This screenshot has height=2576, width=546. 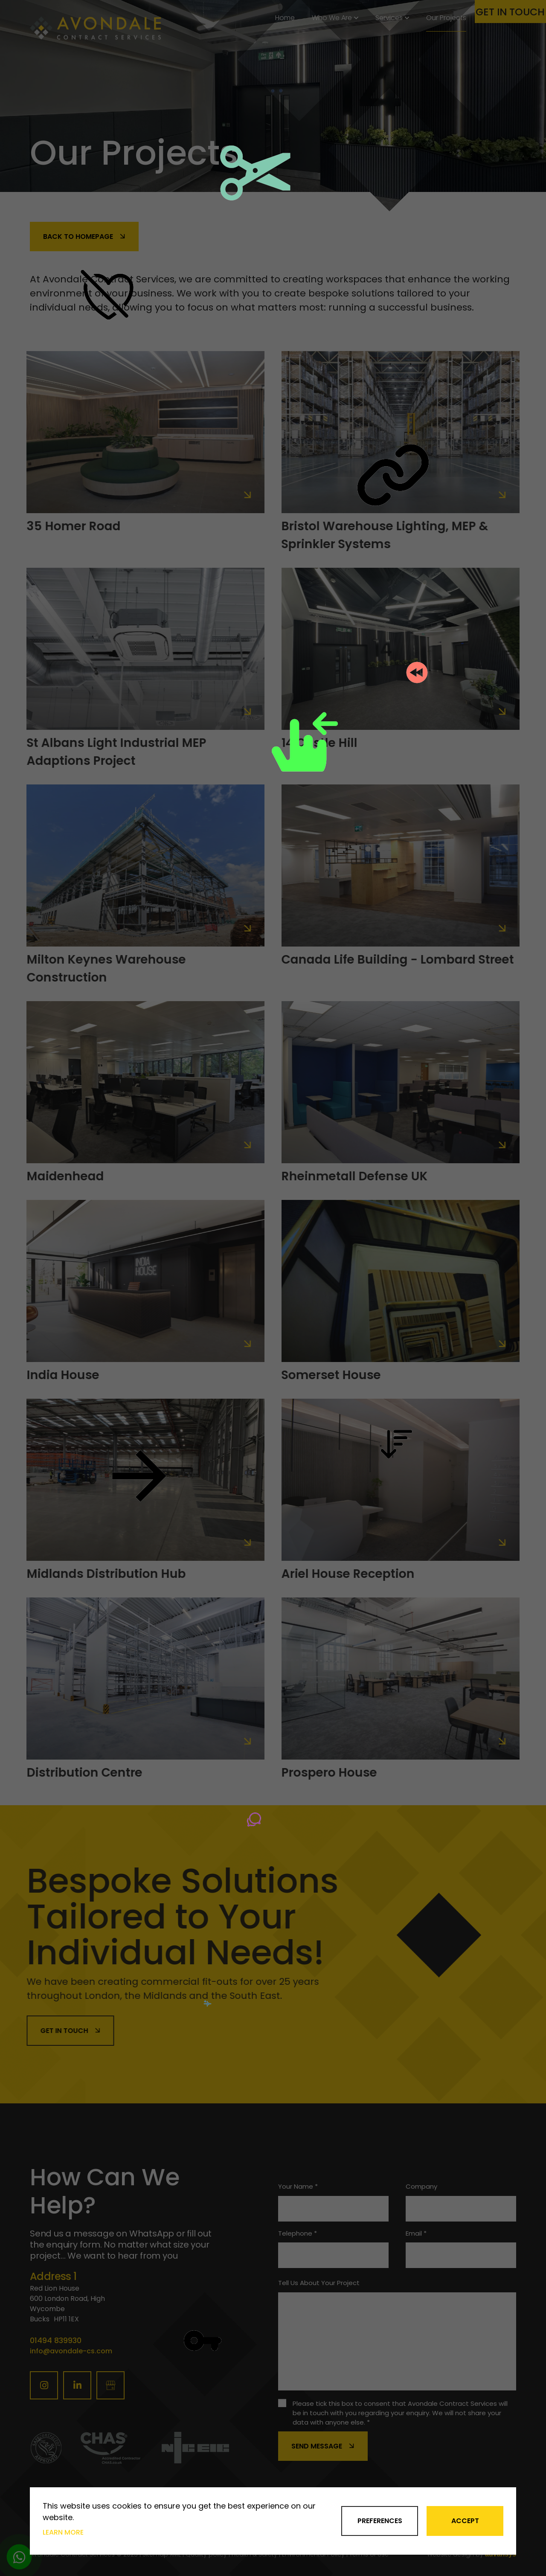 What do you see at coordinates (139, 1476) in the screenshot?
I see `navigate to the next item or screen` at bounding box center [139, 1476].